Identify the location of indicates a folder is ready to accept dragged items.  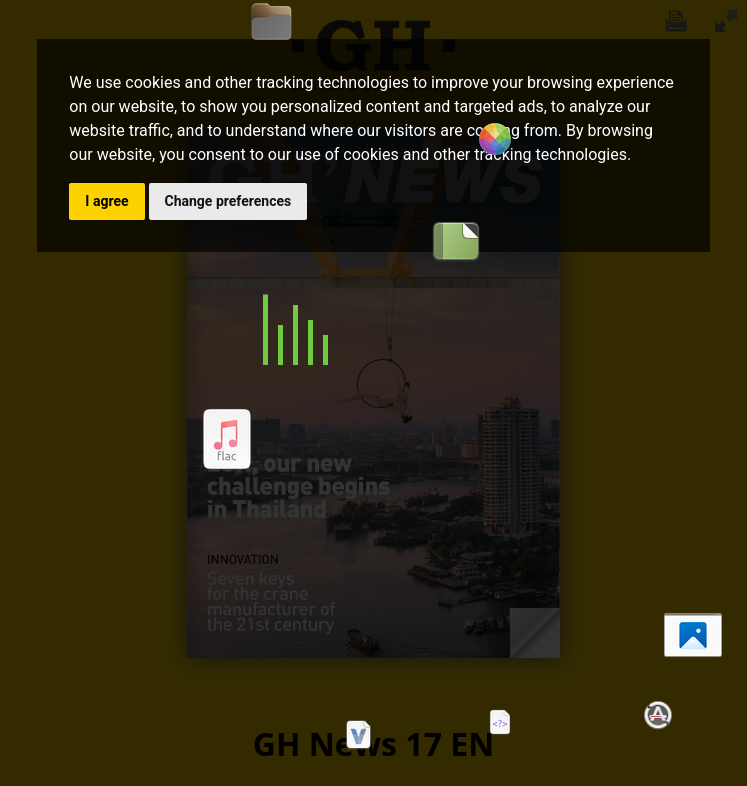
(271, 21).